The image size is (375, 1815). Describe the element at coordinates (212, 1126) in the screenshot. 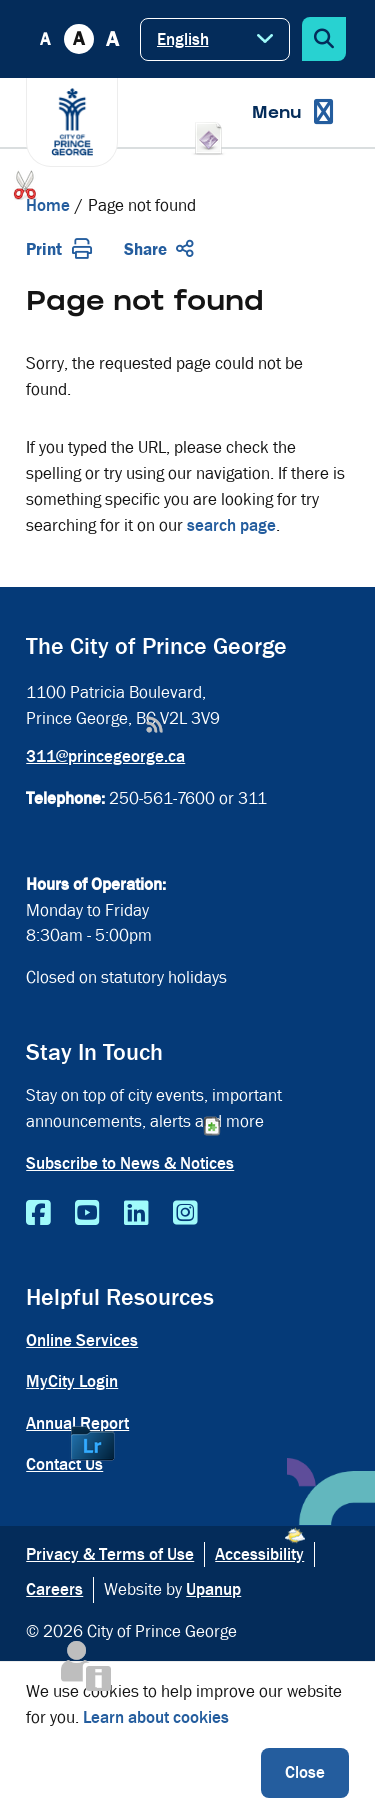

I see `an openoffice extension or add-on file` at that location.